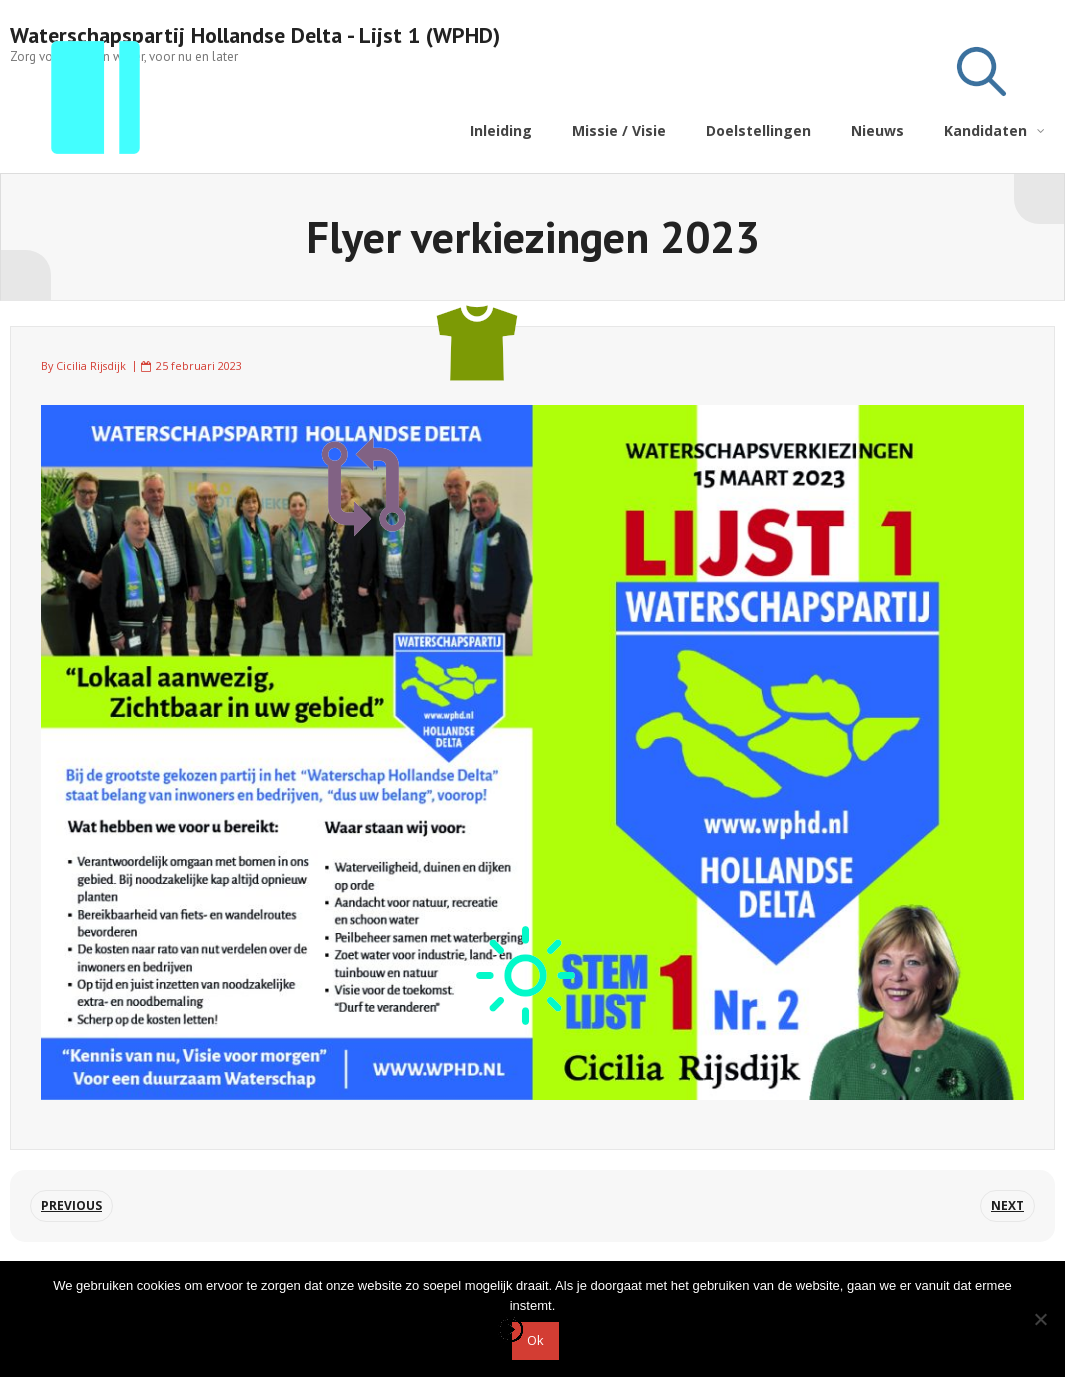 The image size is (1065, 1377). Describe the element at coordinates (981, 71) in the screenshot. I see `search for content or items` at that location.